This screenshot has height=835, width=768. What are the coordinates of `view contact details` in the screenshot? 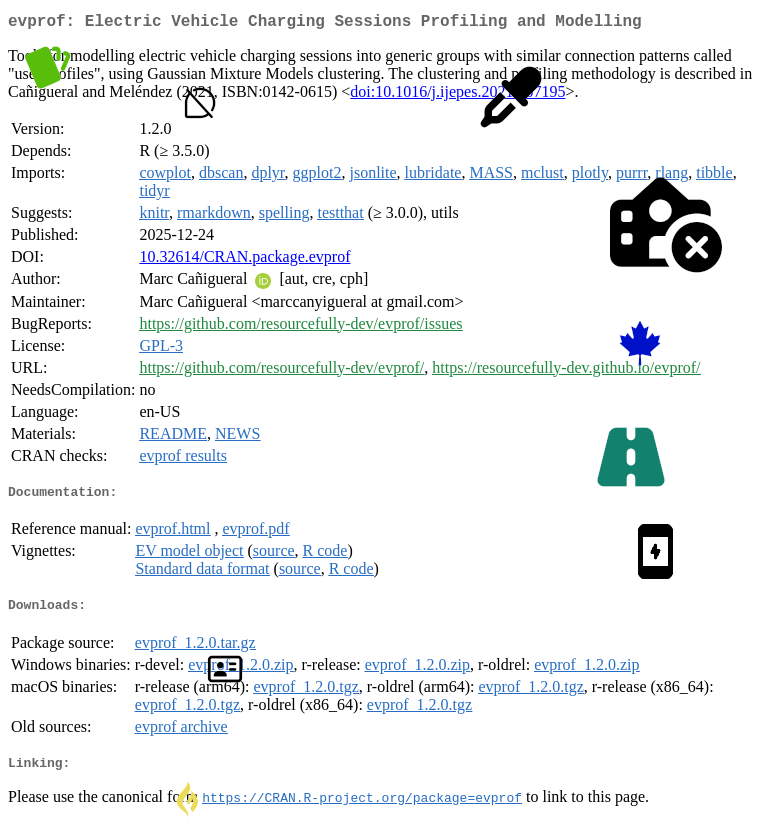 It's located at (225, 669).